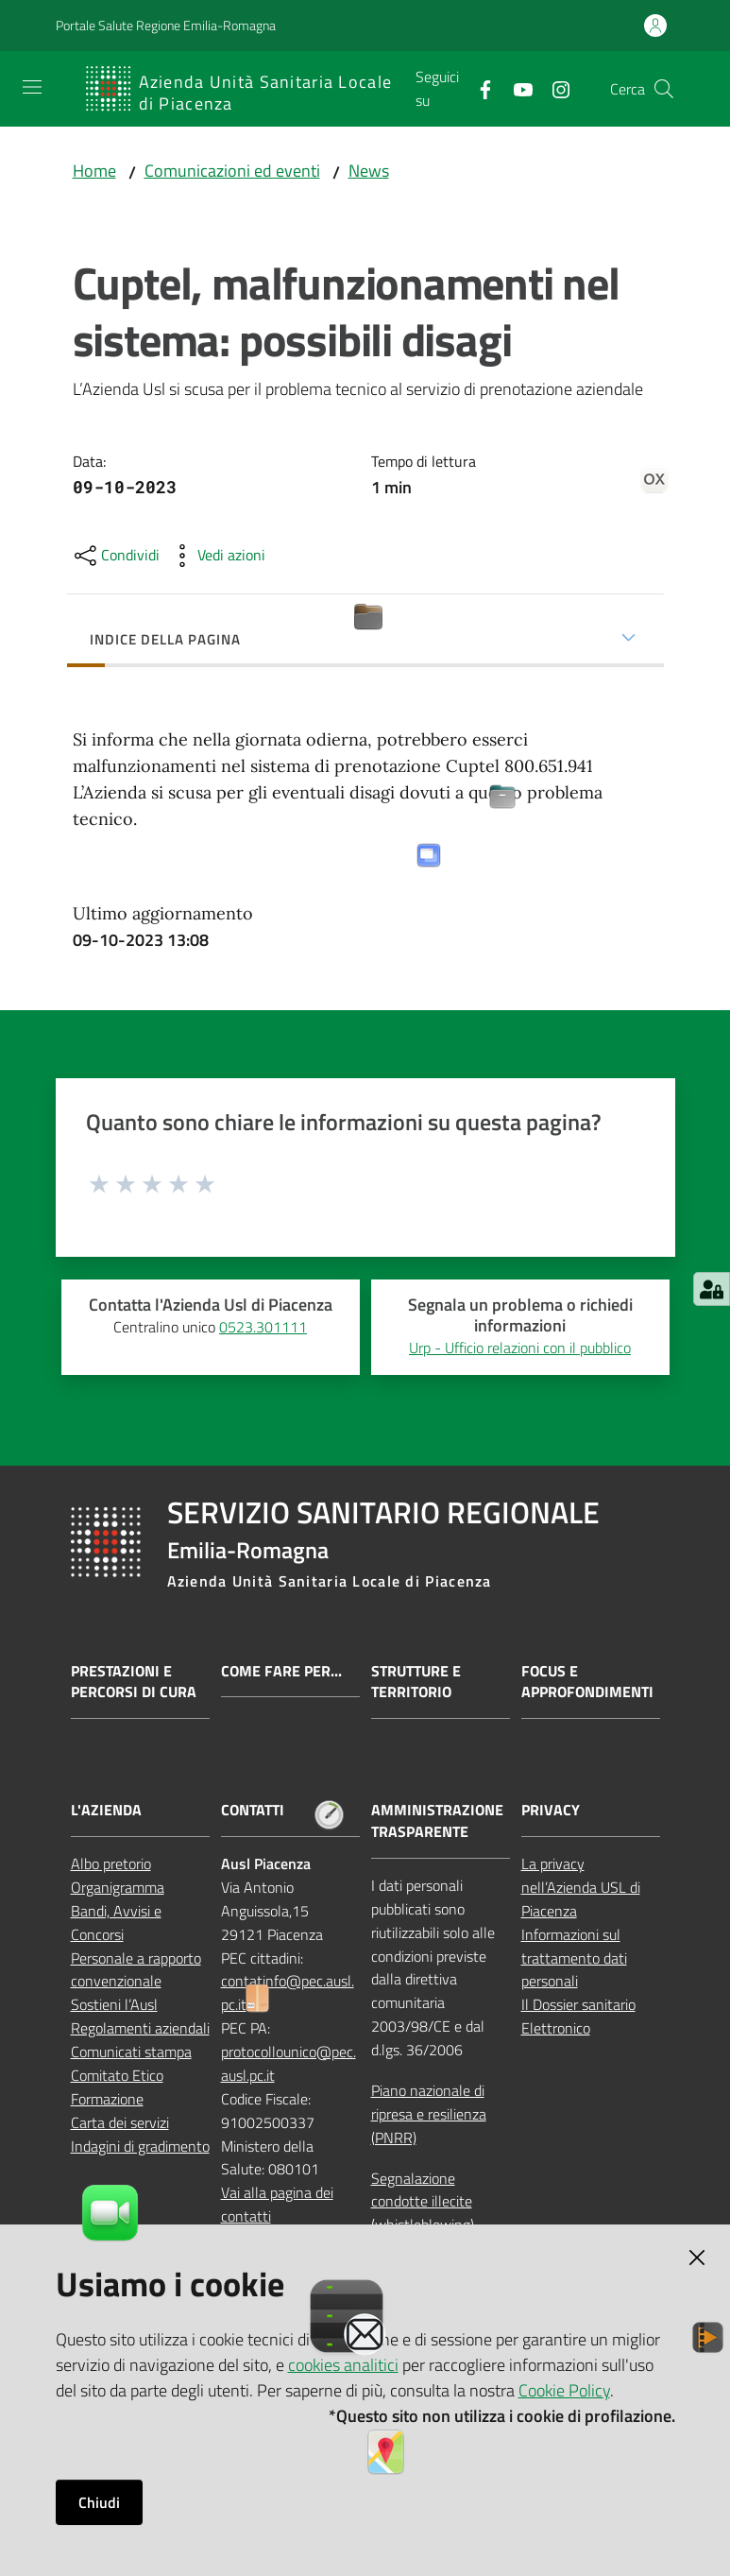 The height and width of the screenshot is (2576, 730). I want to click on open blackmagic raw player app, so click(707, 2337).